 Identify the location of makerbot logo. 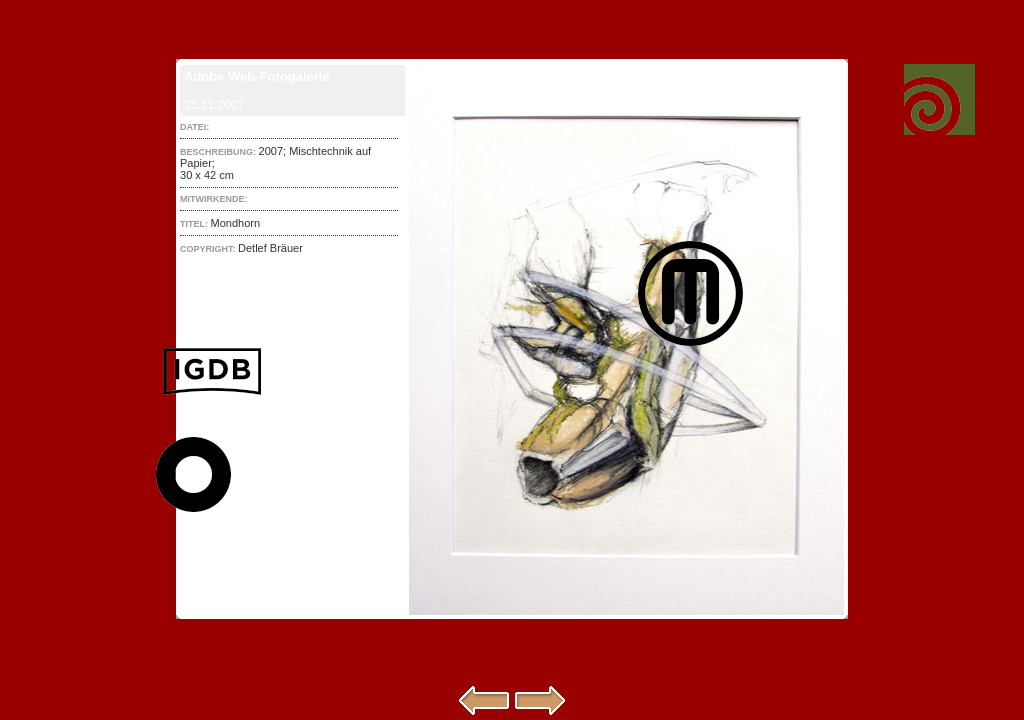
(690, 293).